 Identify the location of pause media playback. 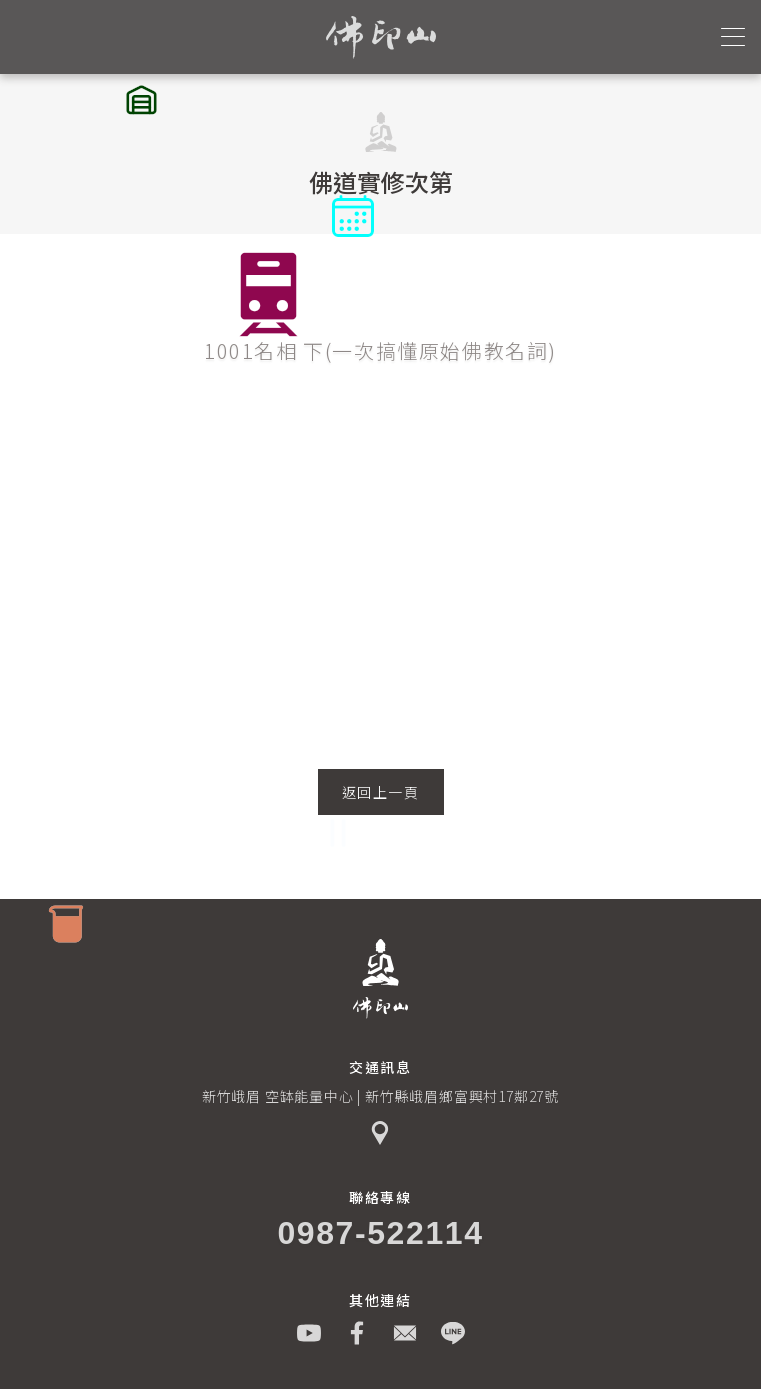
(338, 833).